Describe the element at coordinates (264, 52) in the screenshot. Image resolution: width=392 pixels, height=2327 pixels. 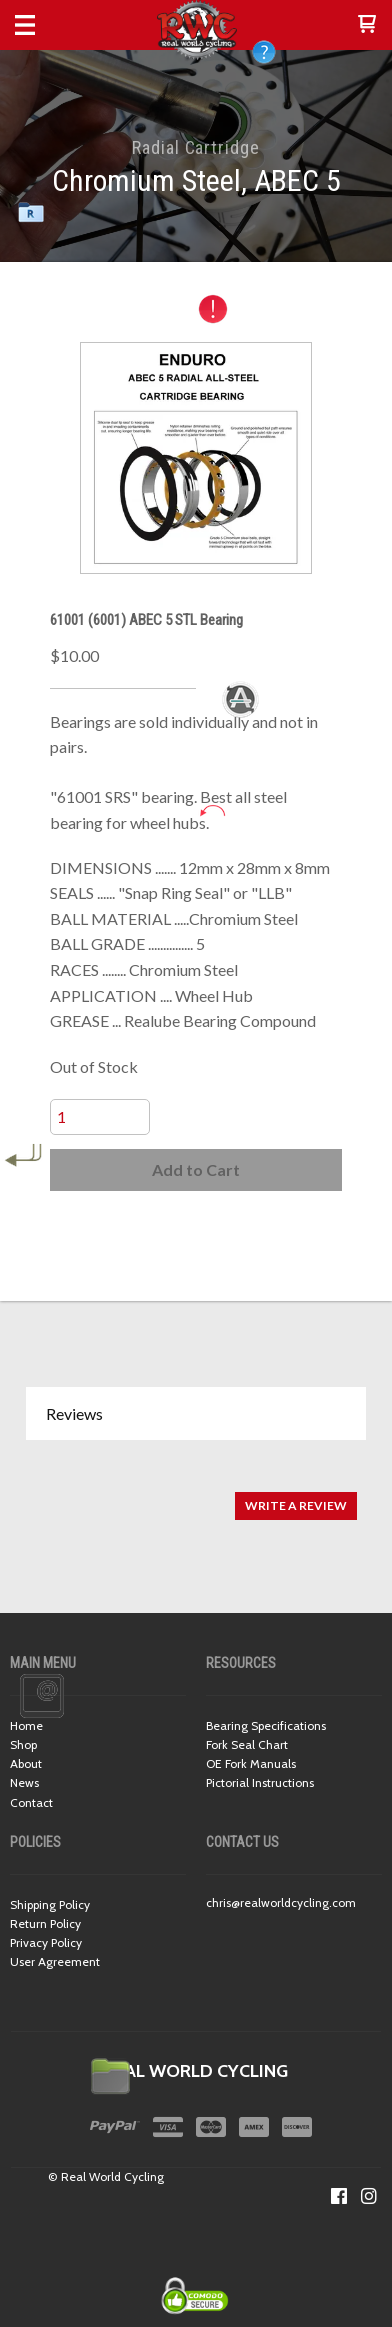
I see `access frequently asked questions` at that location.